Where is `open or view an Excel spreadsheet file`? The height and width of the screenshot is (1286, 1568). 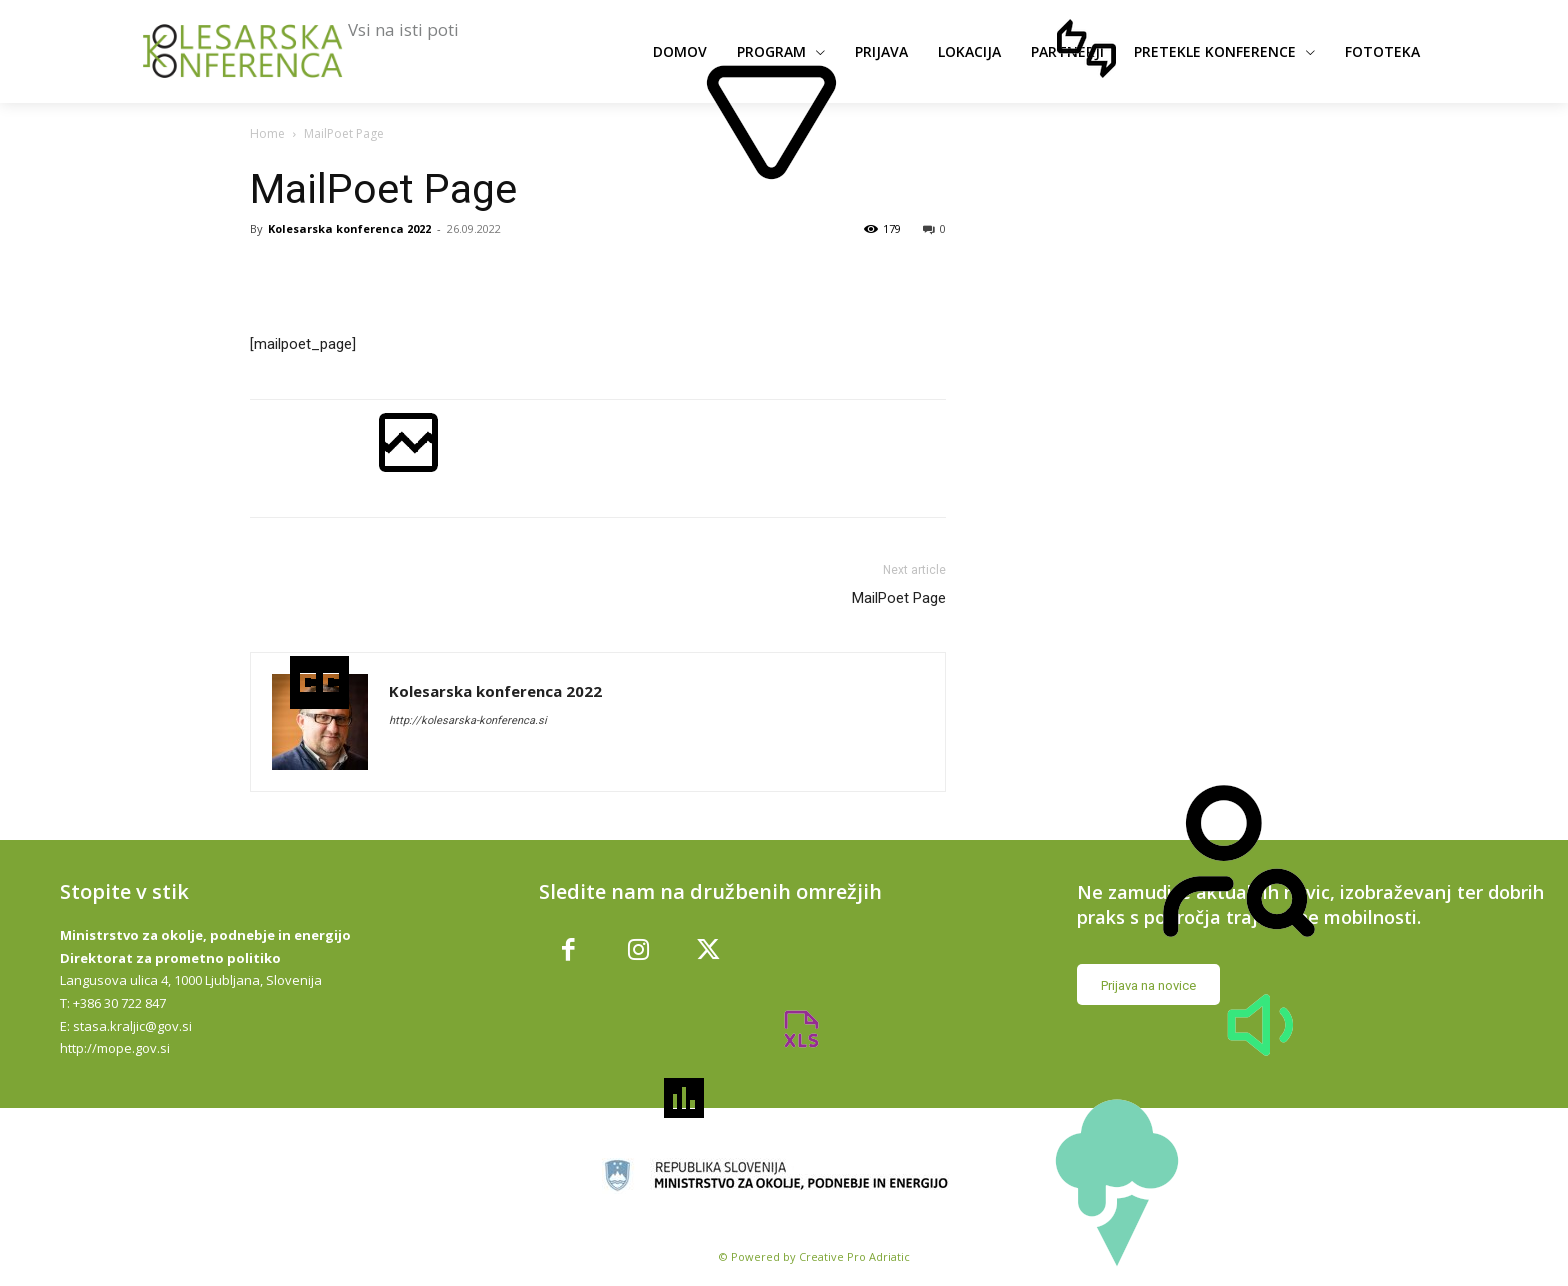 open or view an Excel spreadsheet file is located at coordinates (801, 1030).